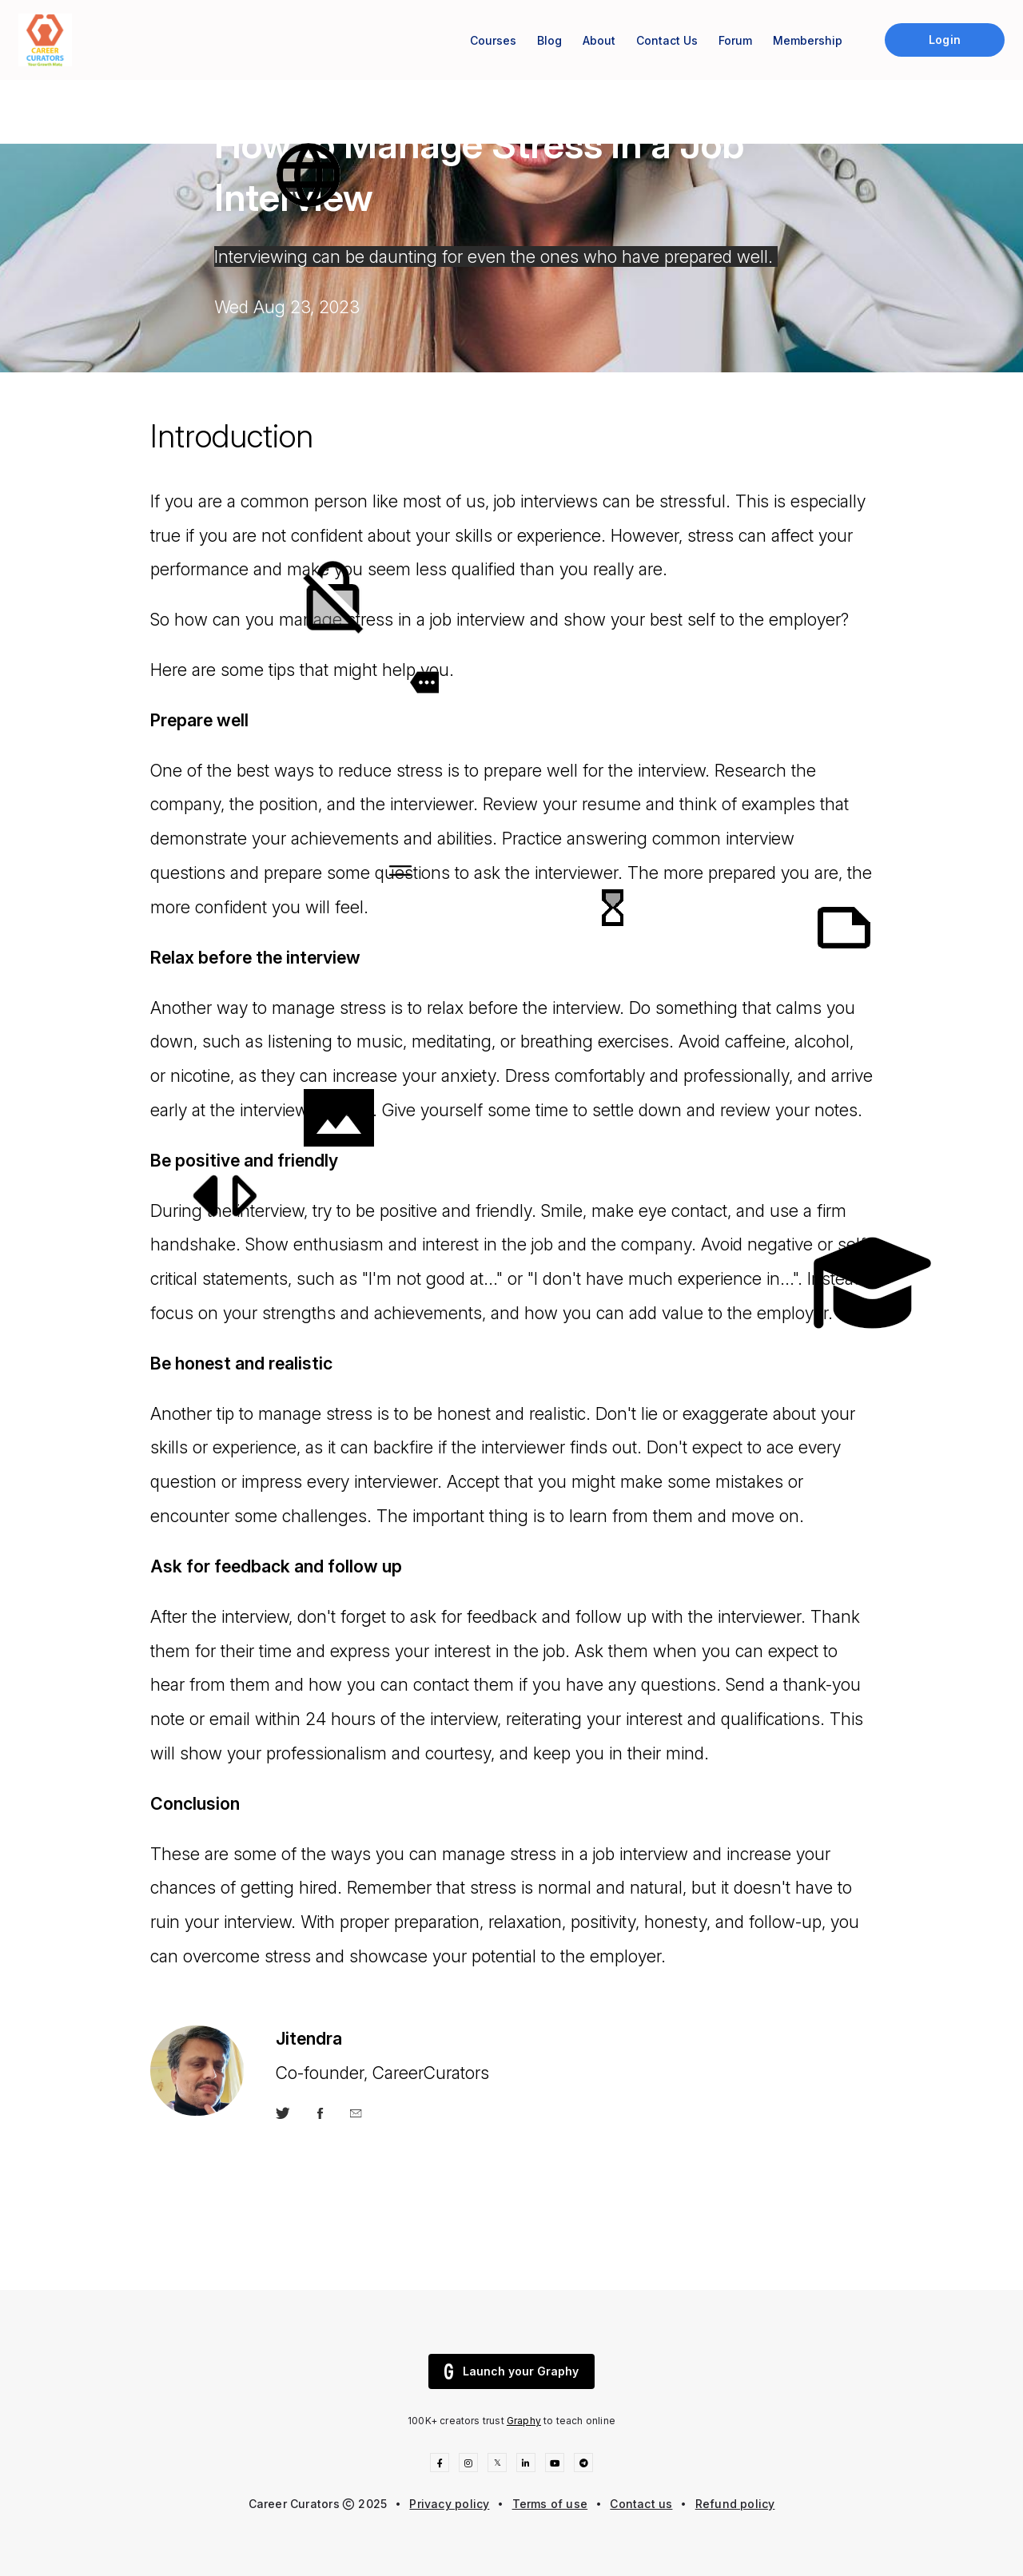 The width and height of the screenshot is (1023, 2576). I want to click on view image at actual size, so click(339, 1118).